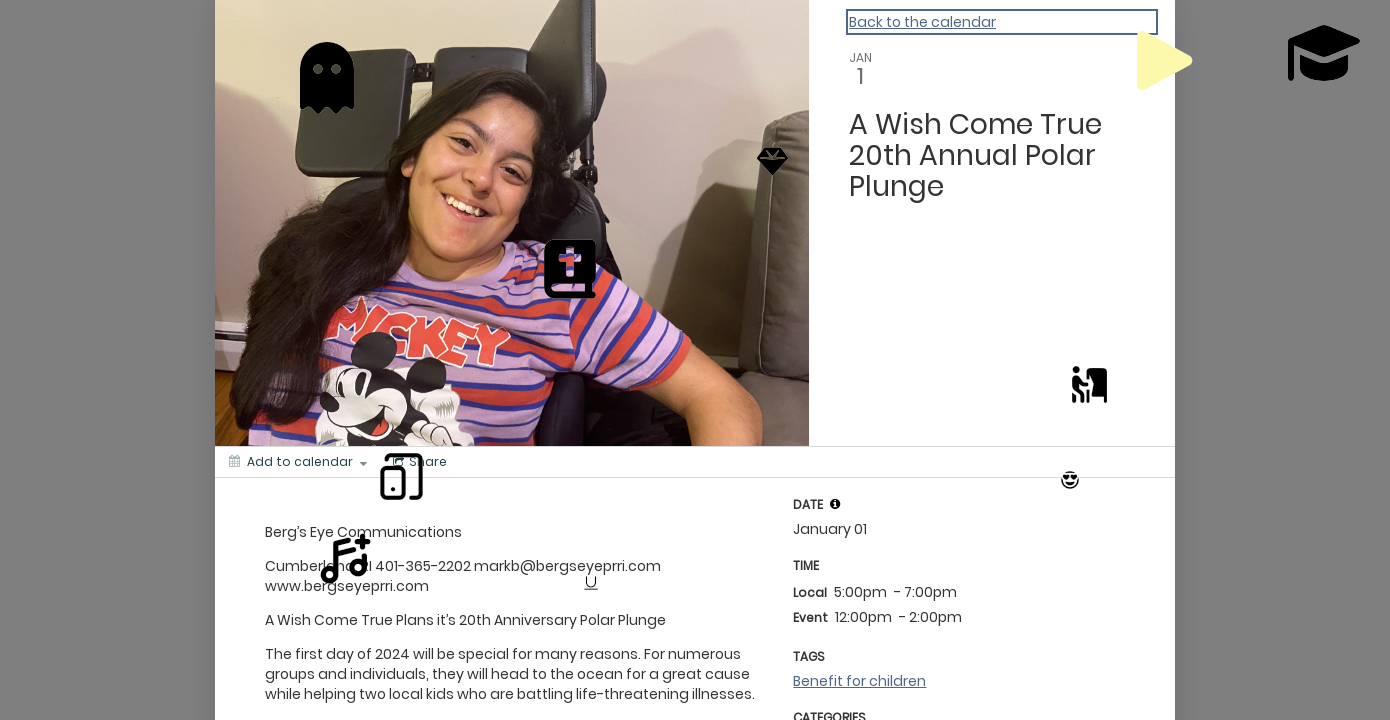 This screenshot has width=1390, height=720. What do you see at coordinates (591, 583) in the screenshot?
I see `apply underline formatting to selected text` at bounding box center [591, 583].